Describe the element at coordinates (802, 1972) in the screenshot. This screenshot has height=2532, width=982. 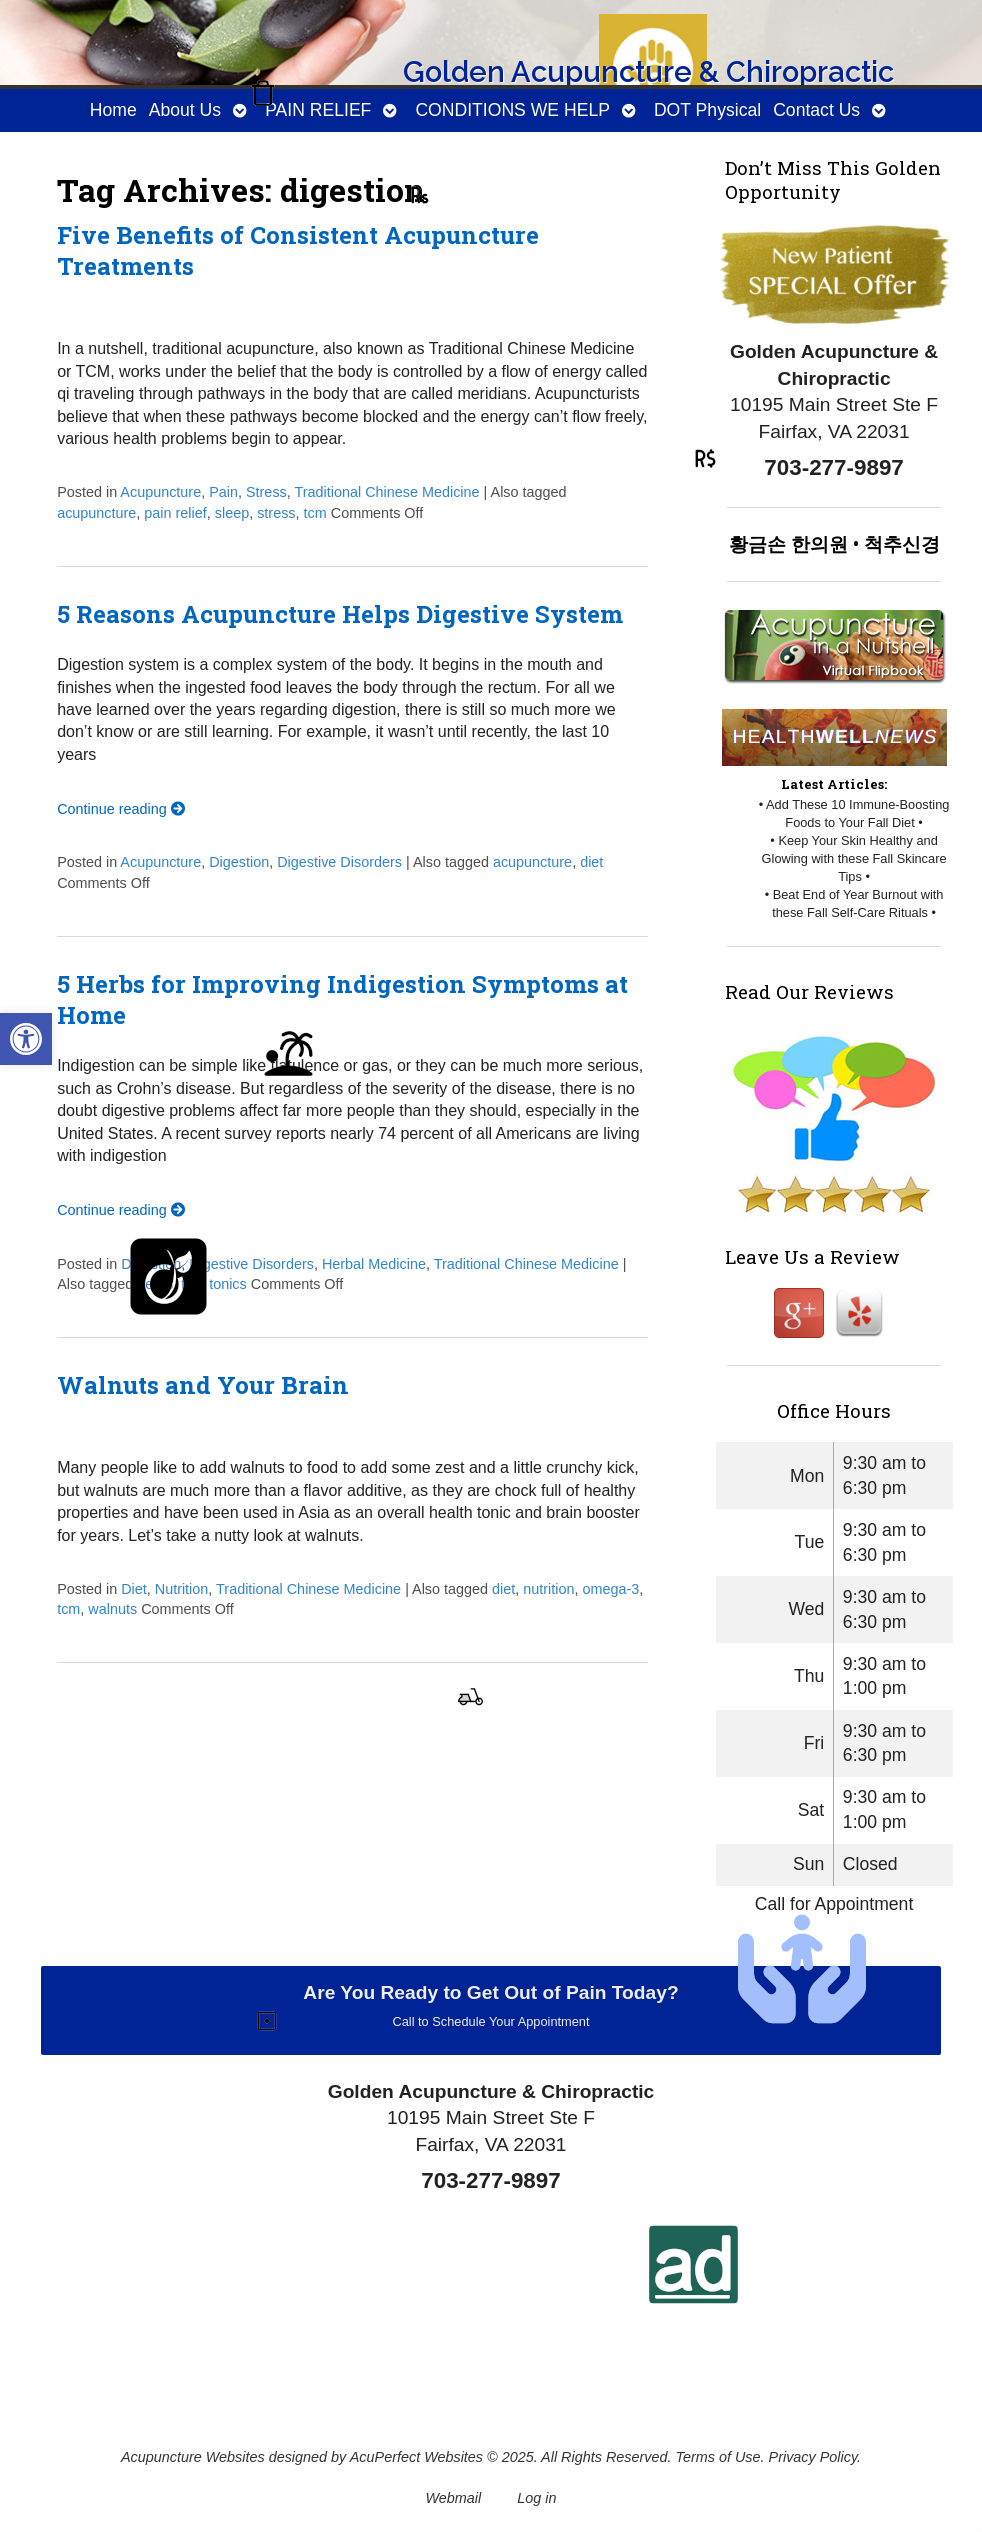
I see `access childcare or family services` at that location.